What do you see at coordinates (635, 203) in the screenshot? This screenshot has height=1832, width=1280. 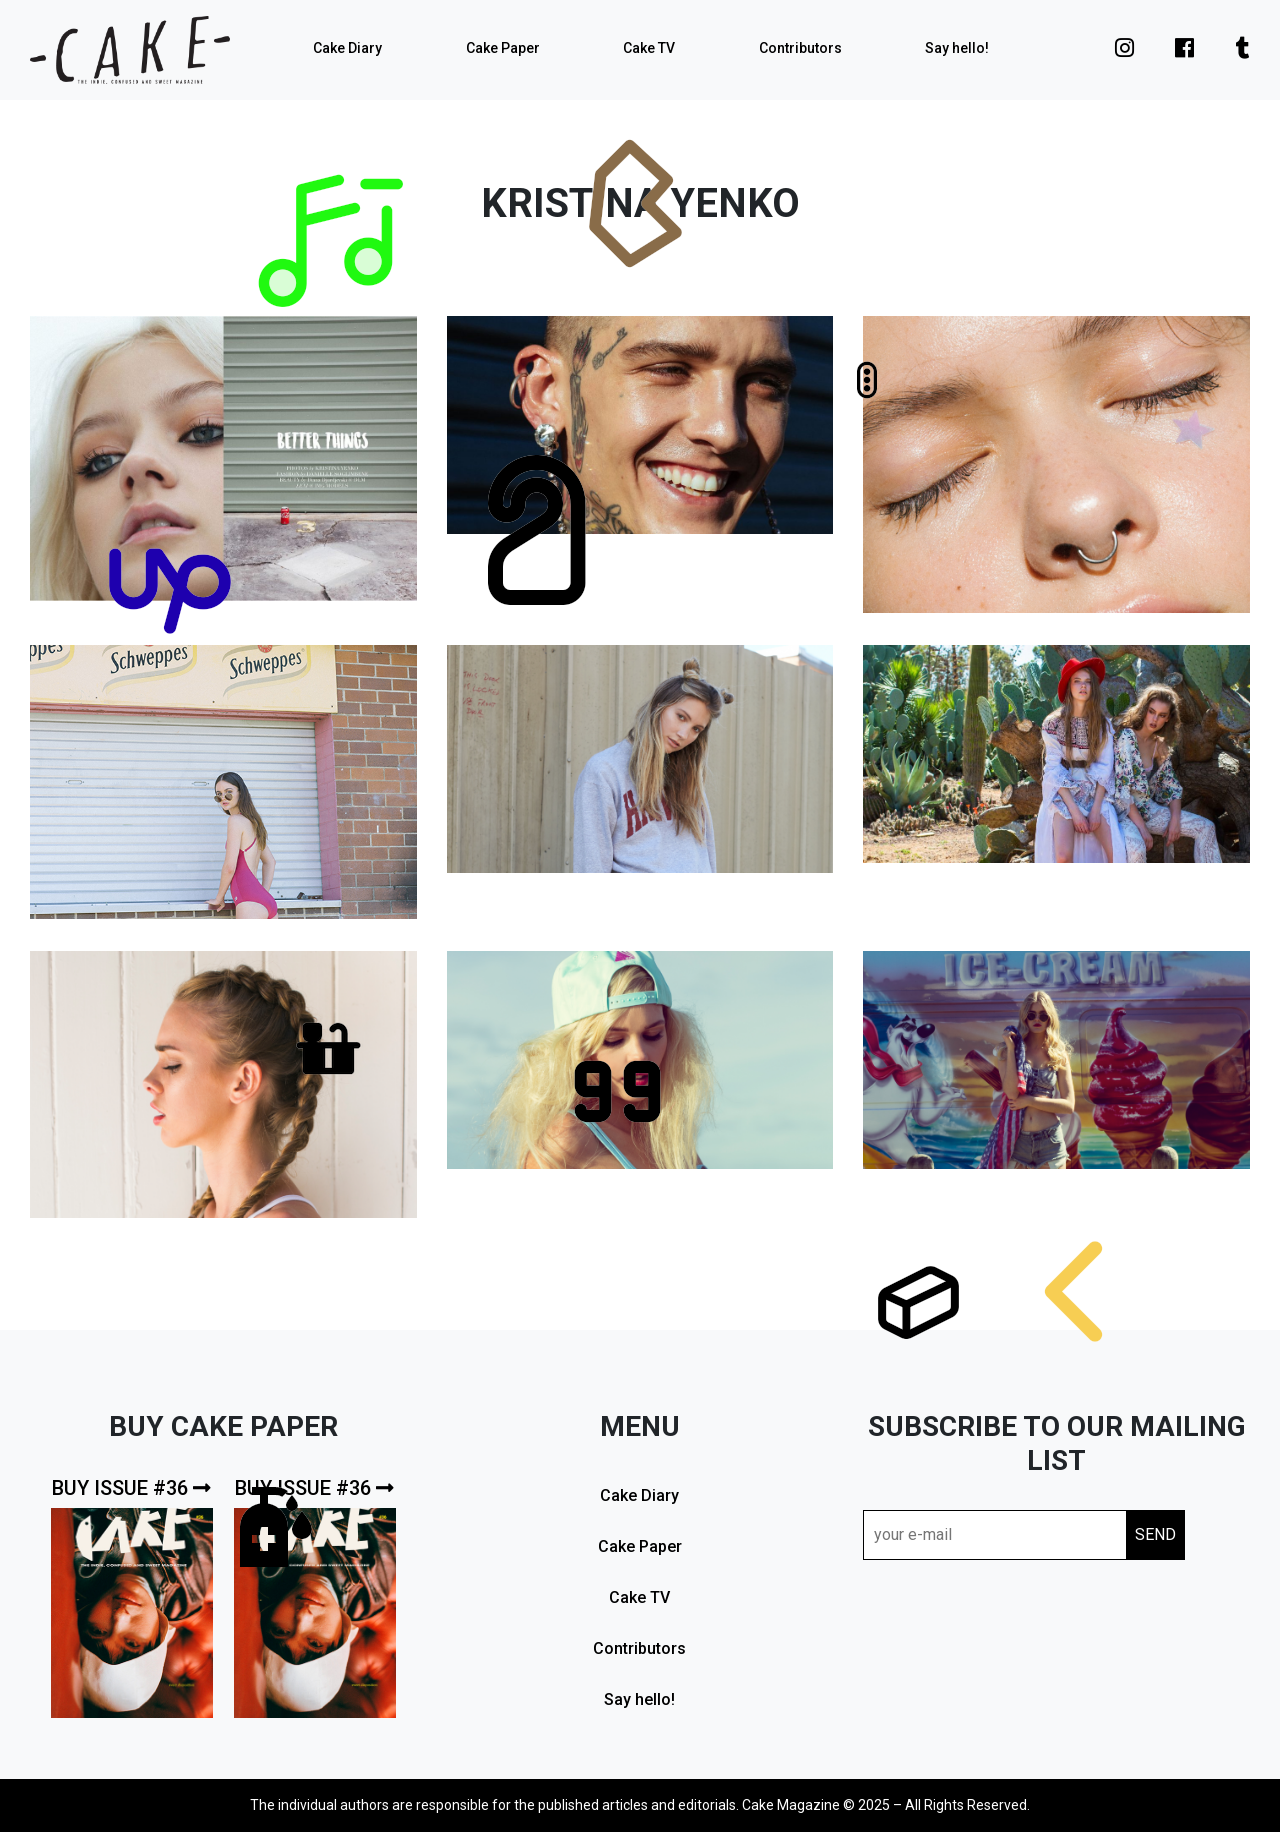 I see `bulma CSS framework logo` at bounding box center [635, 203].